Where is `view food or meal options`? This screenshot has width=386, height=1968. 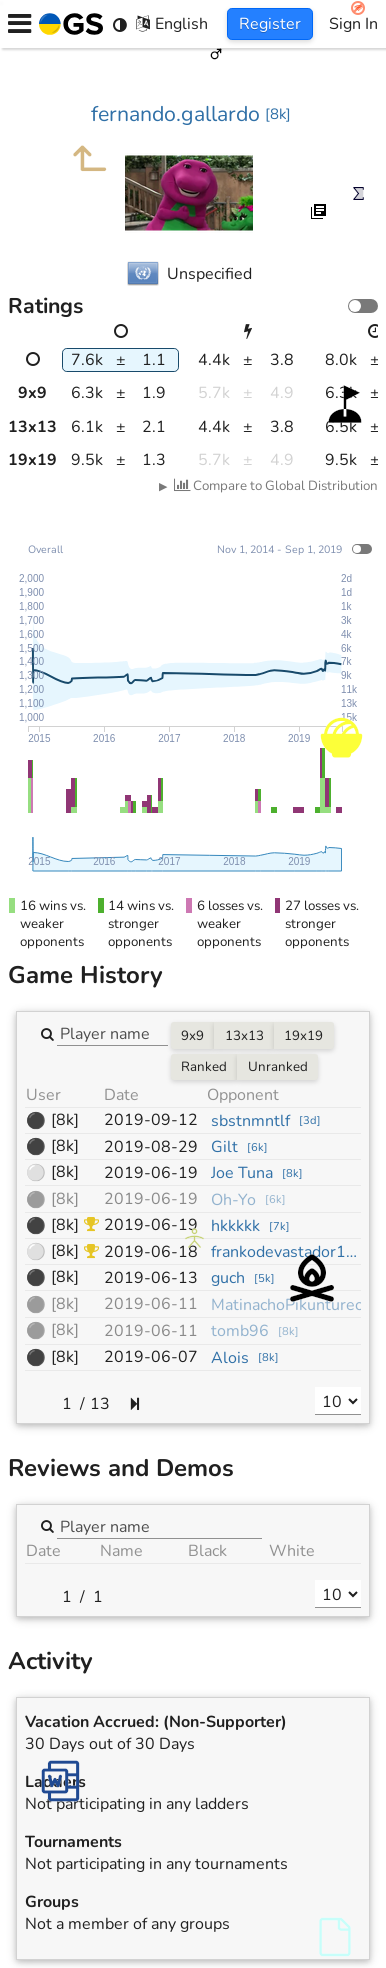 view food or meal options is located at coordinates (341, 738).